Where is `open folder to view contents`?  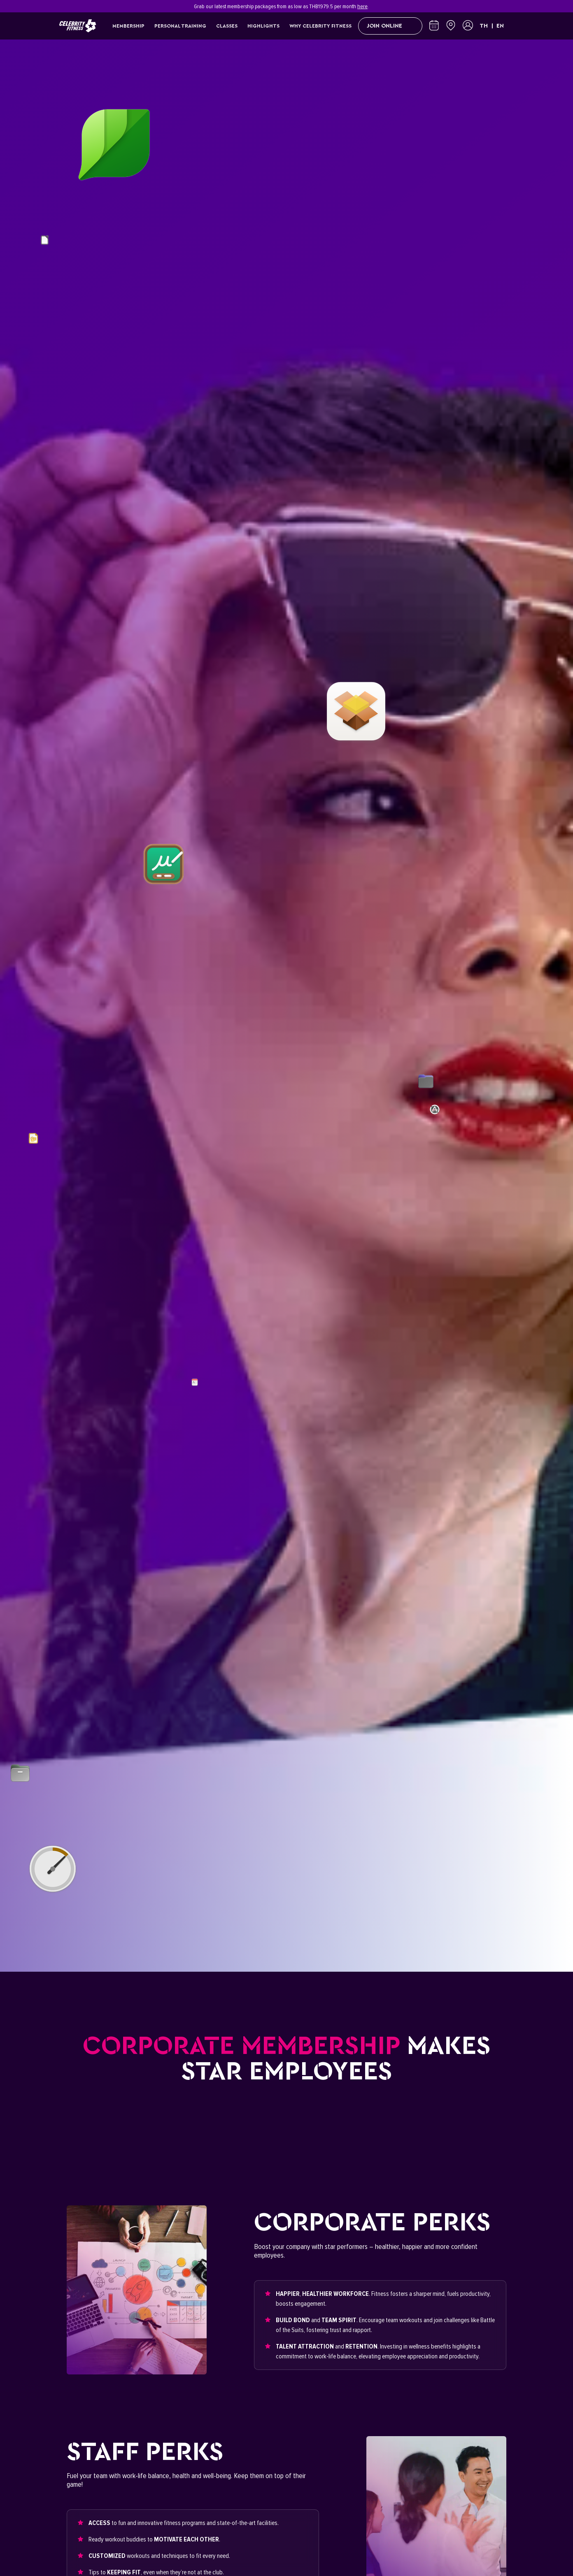
open folder to view contents is located at coordinates (426, 1081).